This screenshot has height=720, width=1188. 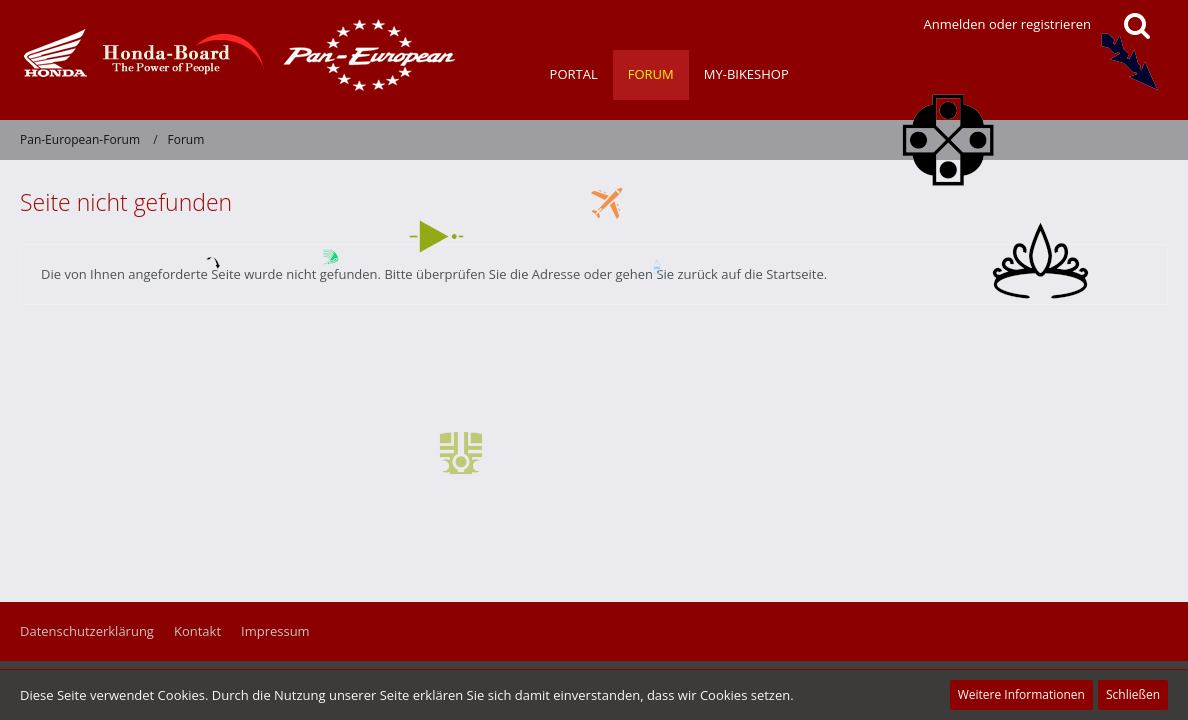 What do you see at coordinates (948, 140) in the screenshot?
I see `access game controller settings` at bounding box center [948, 140].